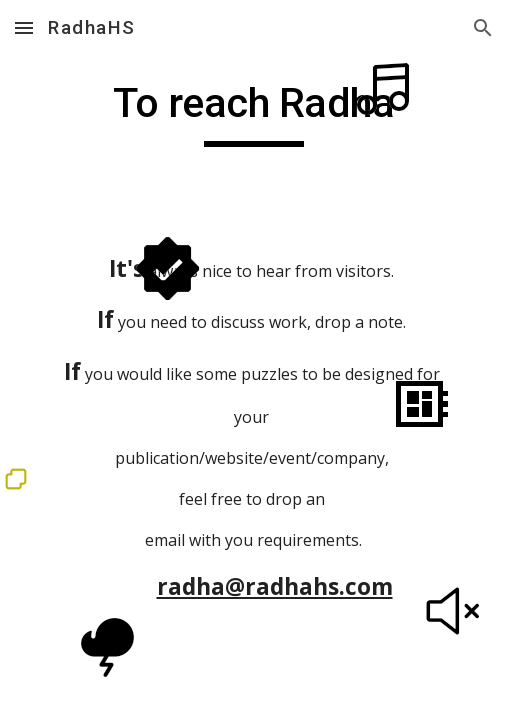  Describe the element at coordinates (450, 611) in the screenshot. I see `mute audio` at that location.